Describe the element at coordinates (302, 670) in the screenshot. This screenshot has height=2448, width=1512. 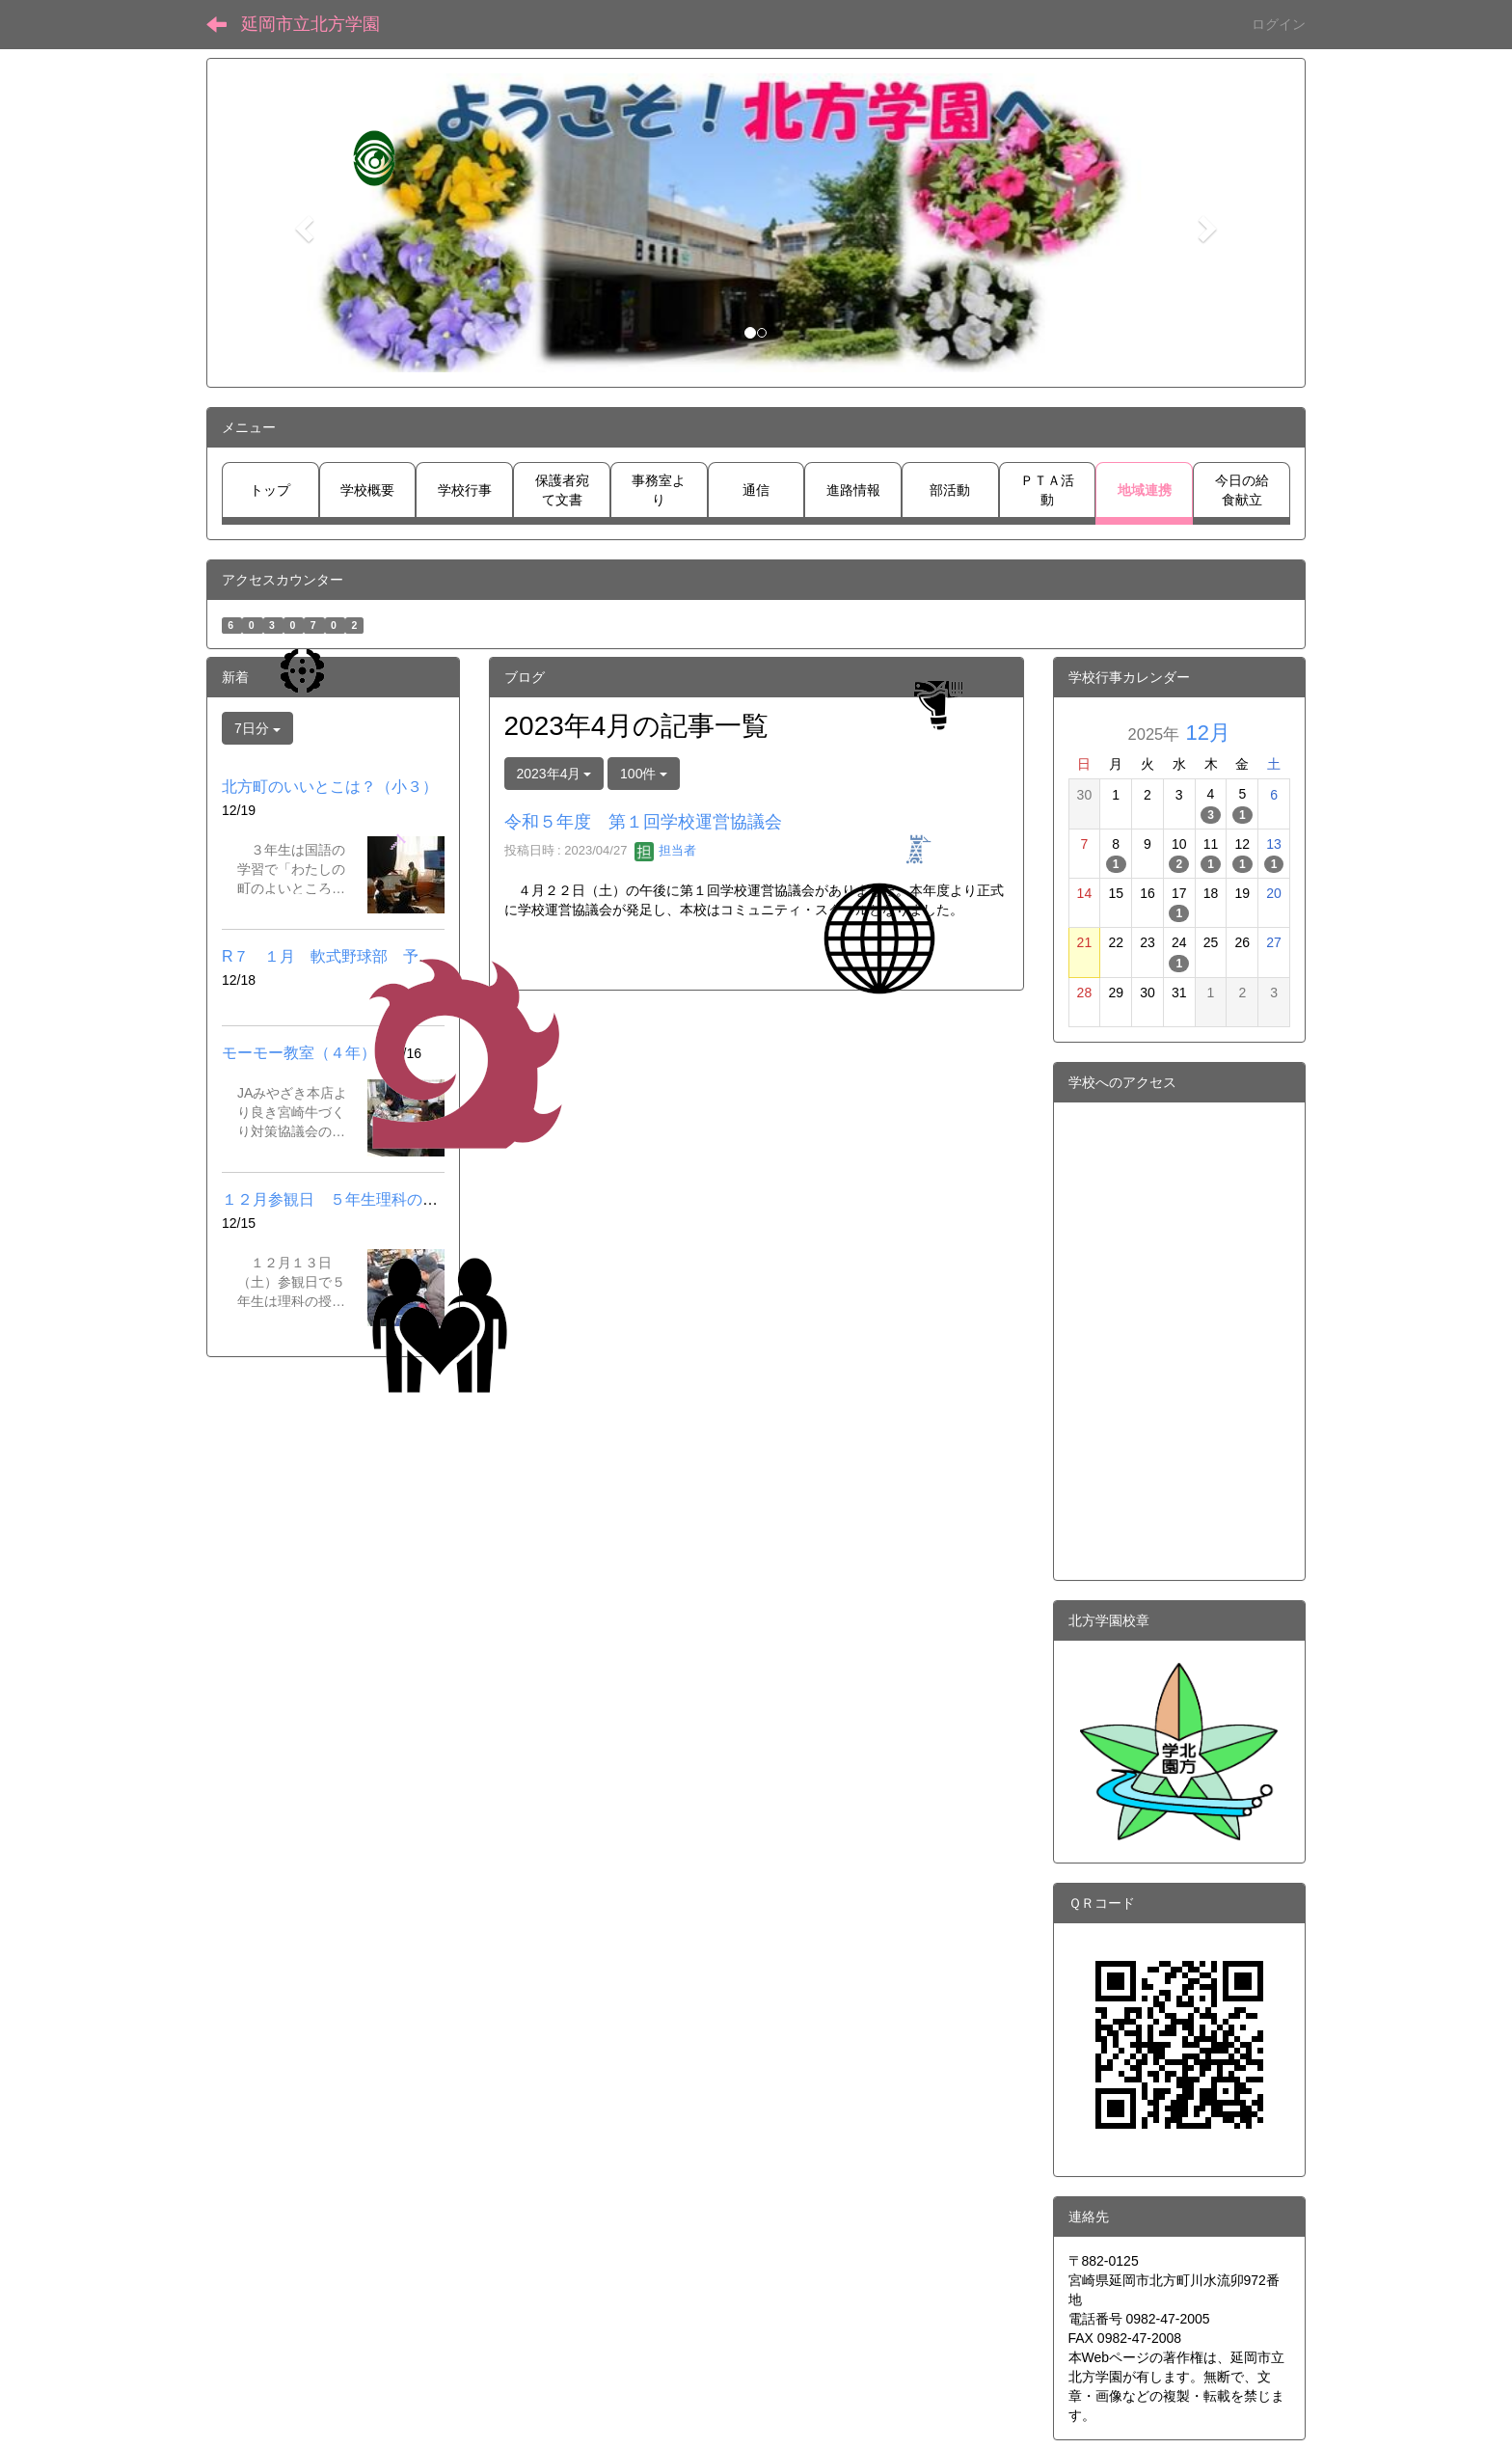
I see `access hive or colony management features` at that location.